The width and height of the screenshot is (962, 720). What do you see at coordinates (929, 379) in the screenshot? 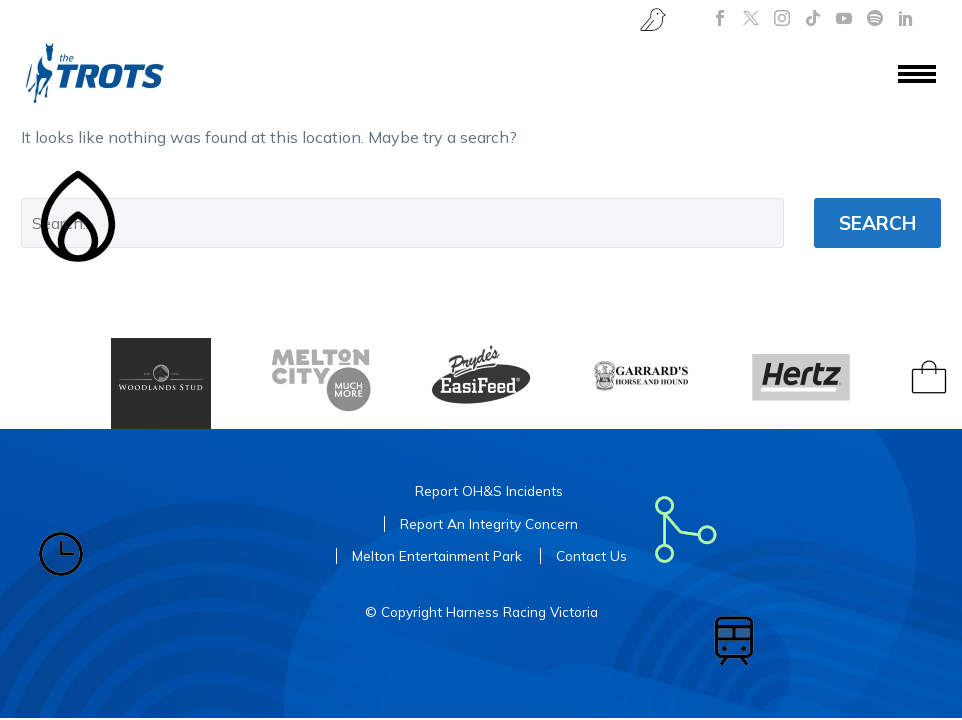
I see `view your shopping bag` at bounding box center [929, 379].